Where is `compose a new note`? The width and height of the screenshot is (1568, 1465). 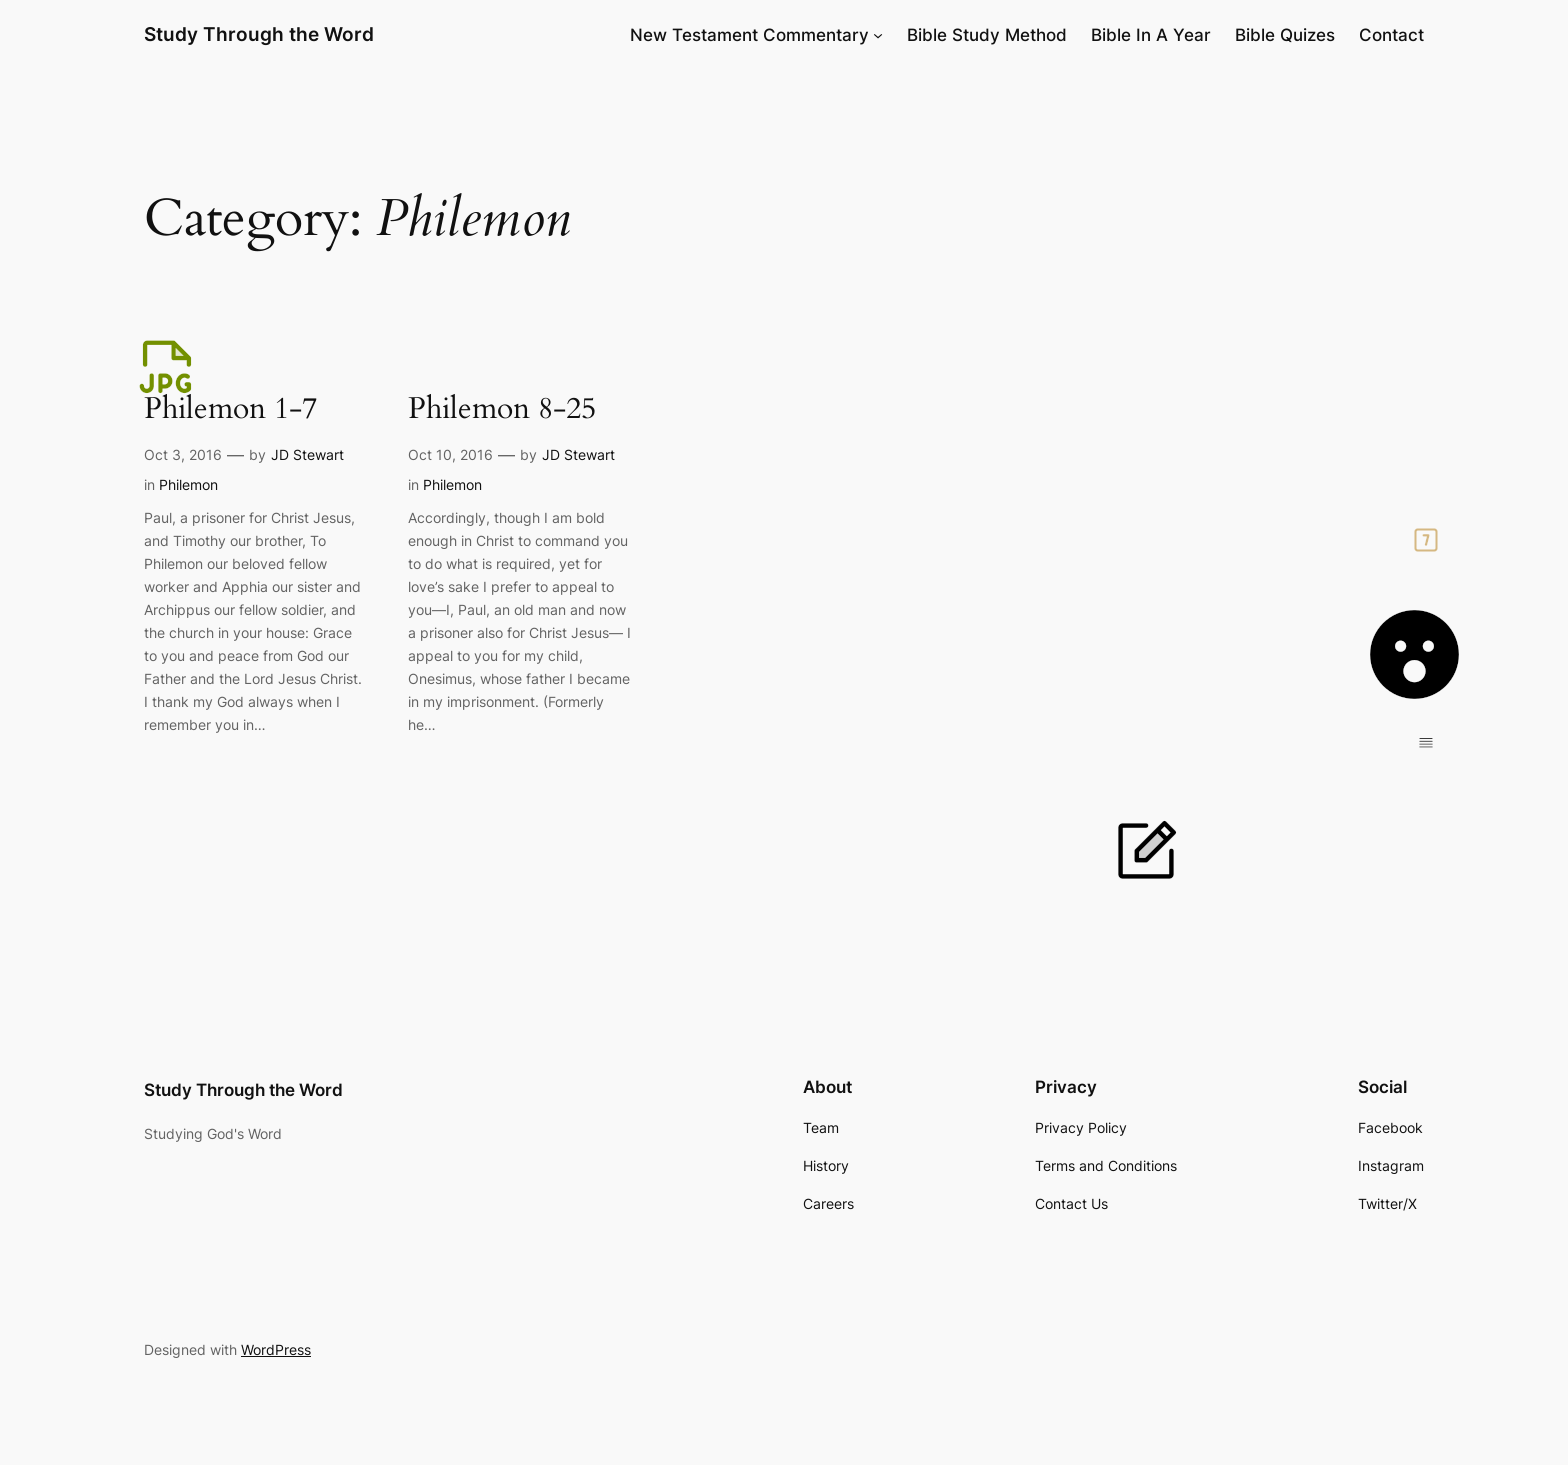 compose a new note is located at coordinates (1146, 851).